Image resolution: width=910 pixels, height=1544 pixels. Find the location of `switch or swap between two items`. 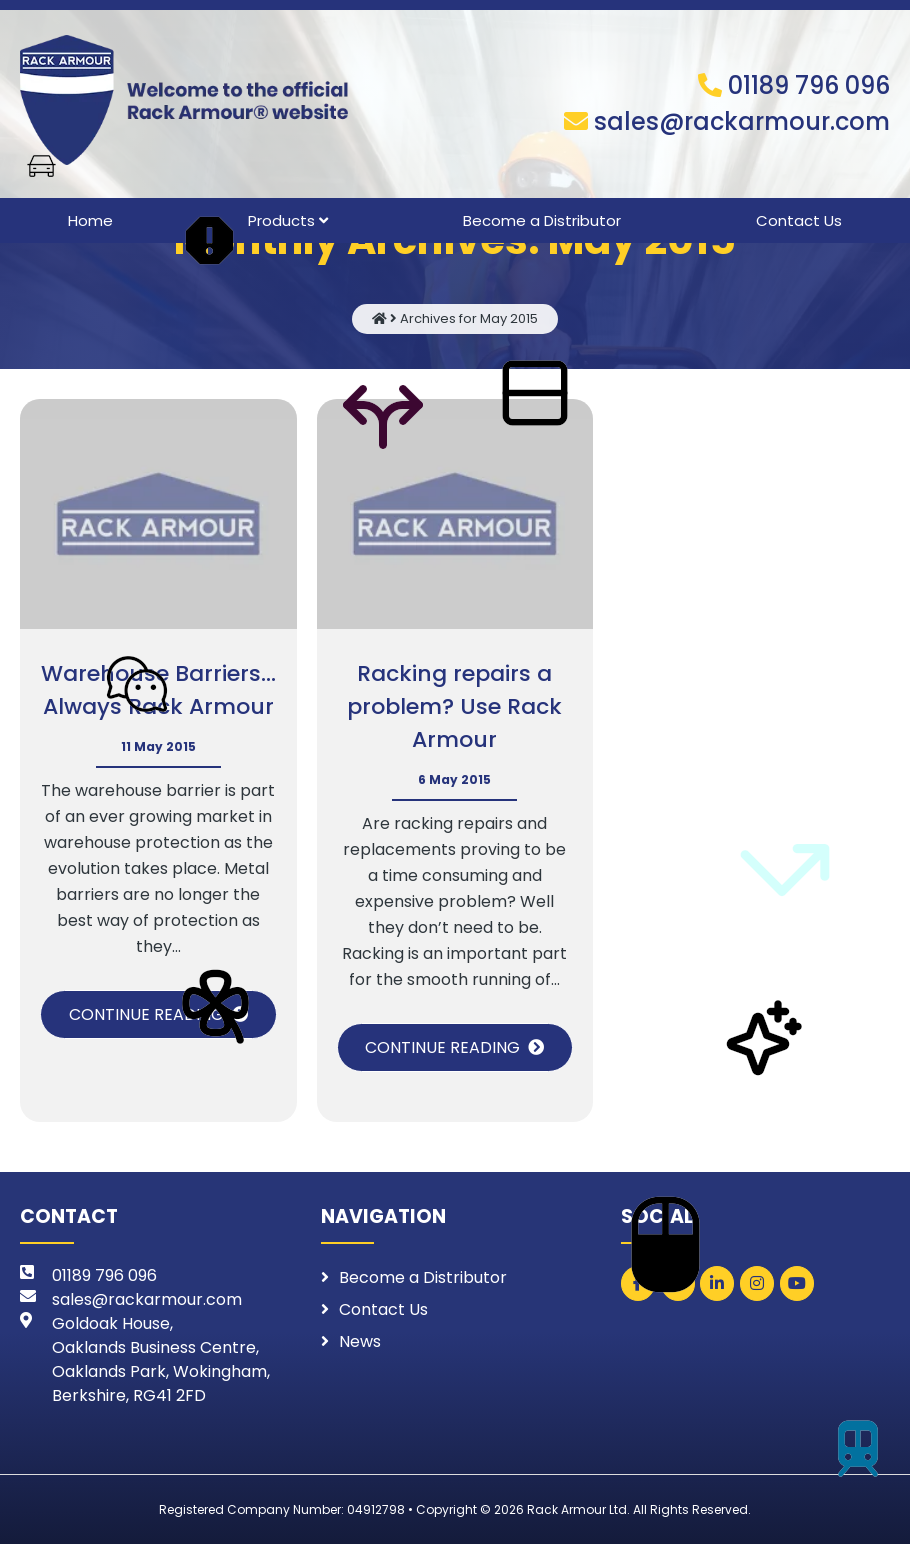

switch or swap between two items is located at coordinates (383, 417).